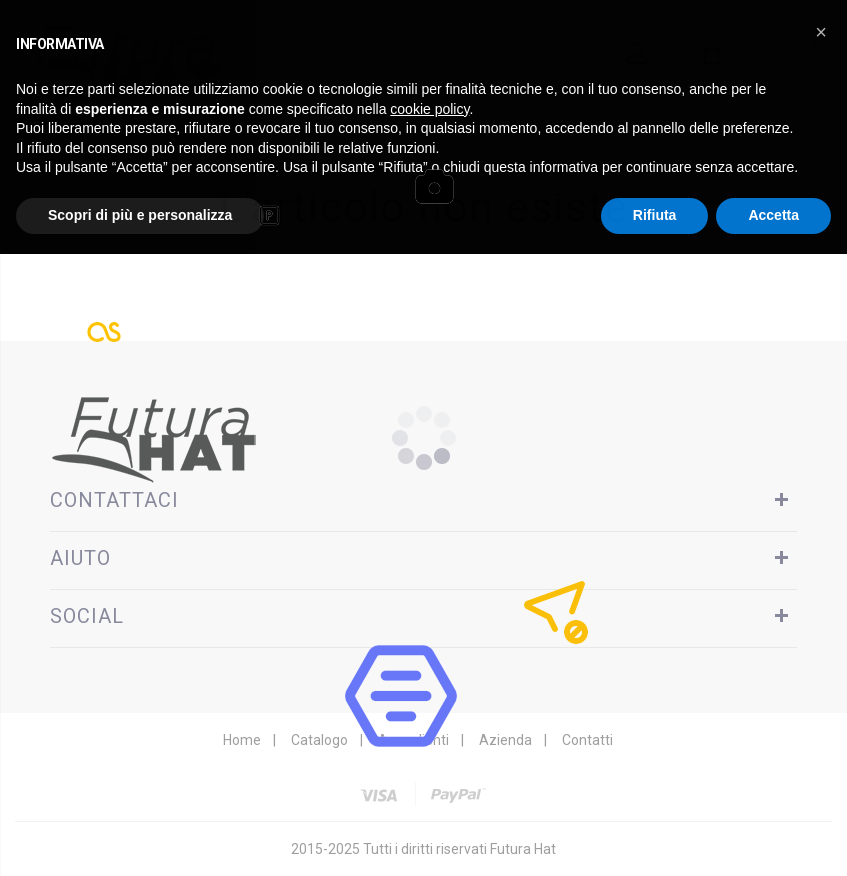 The image size is (847, 876). Describe the element at coordinates (104, 332) in the screenshot. I see `connect to Last.fm account` at that location.